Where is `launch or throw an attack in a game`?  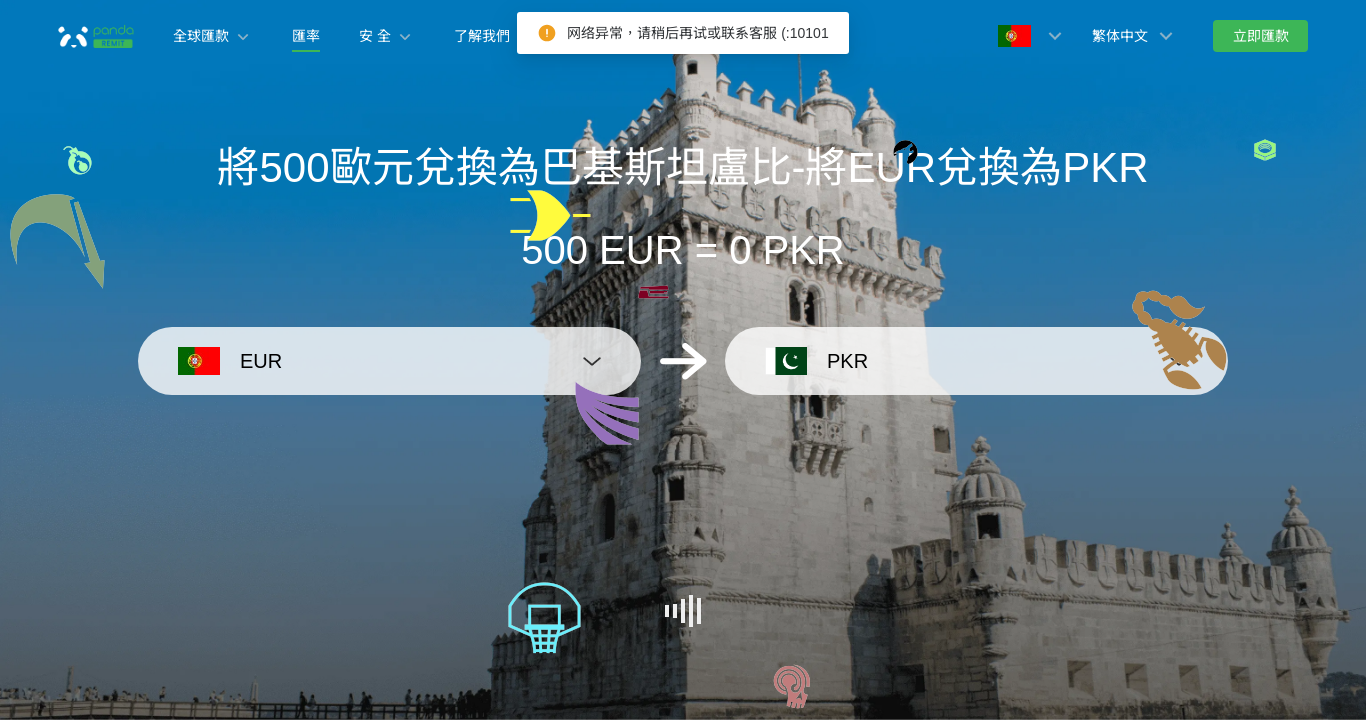 launch or throw an attack in a game is located at coordinates (57, 241).